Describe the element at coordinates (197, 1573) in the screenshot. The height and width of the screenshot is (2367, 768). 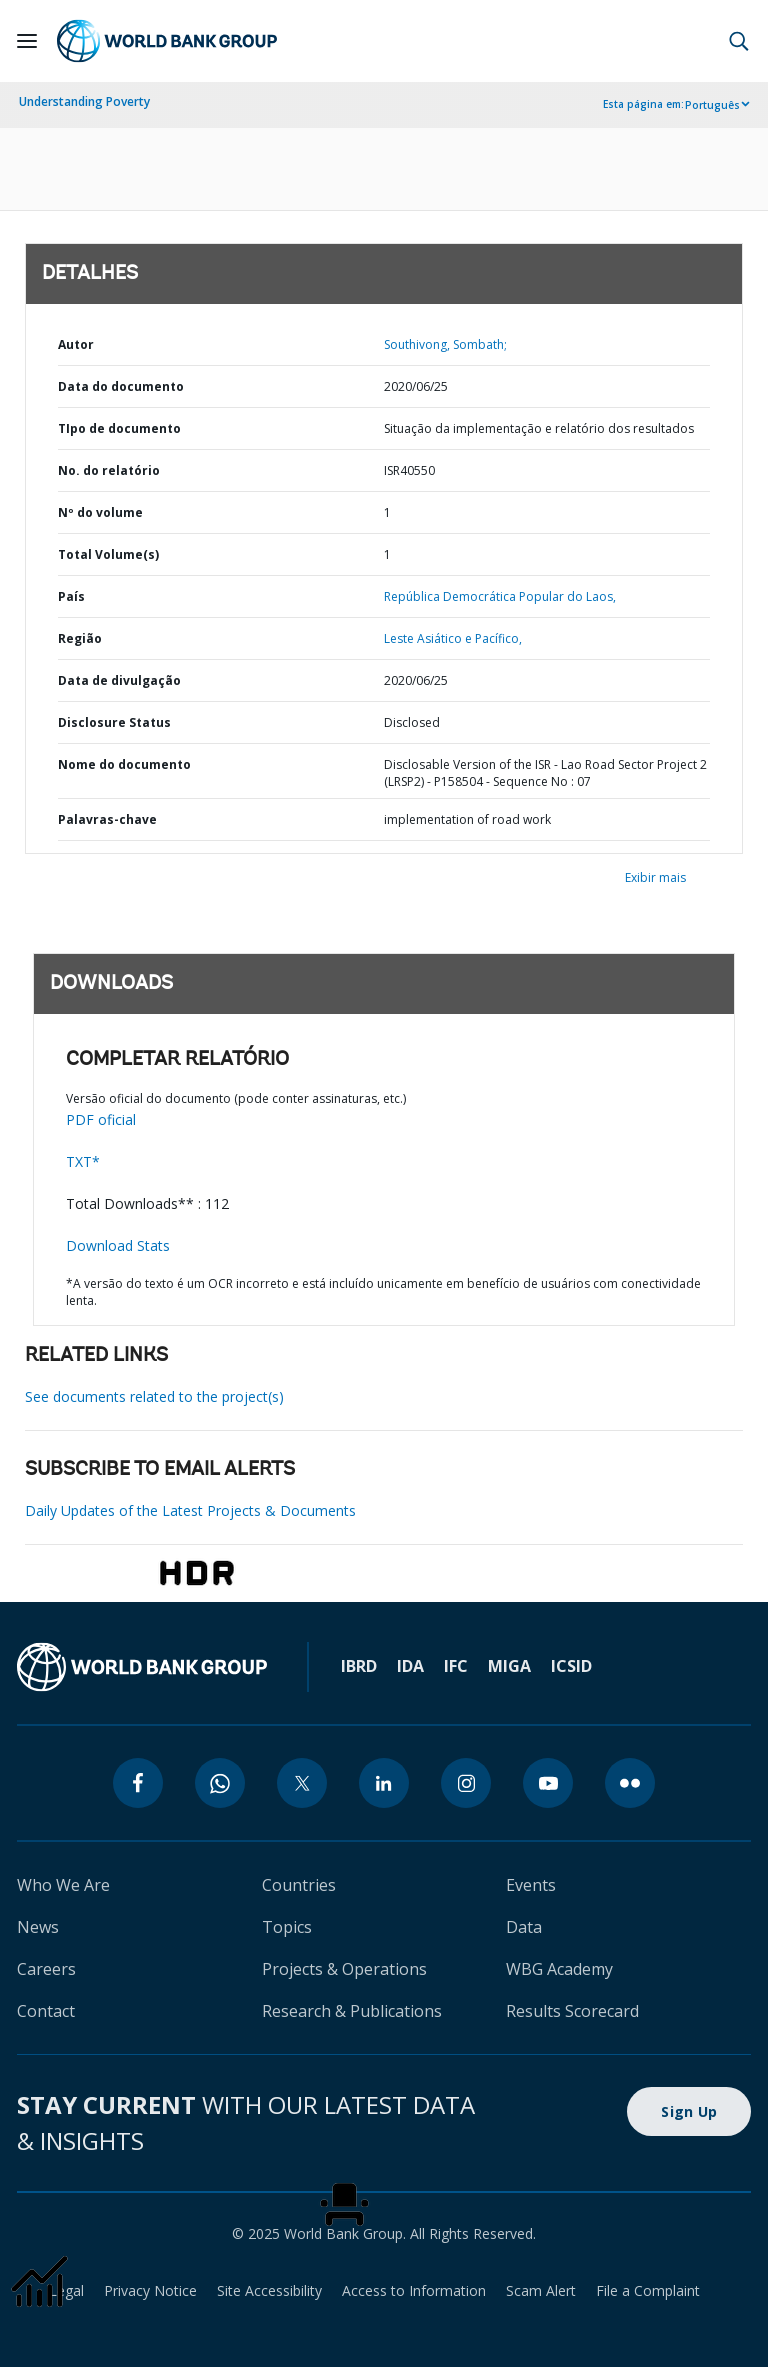
I see `enable HDR mode for photos` at that location.